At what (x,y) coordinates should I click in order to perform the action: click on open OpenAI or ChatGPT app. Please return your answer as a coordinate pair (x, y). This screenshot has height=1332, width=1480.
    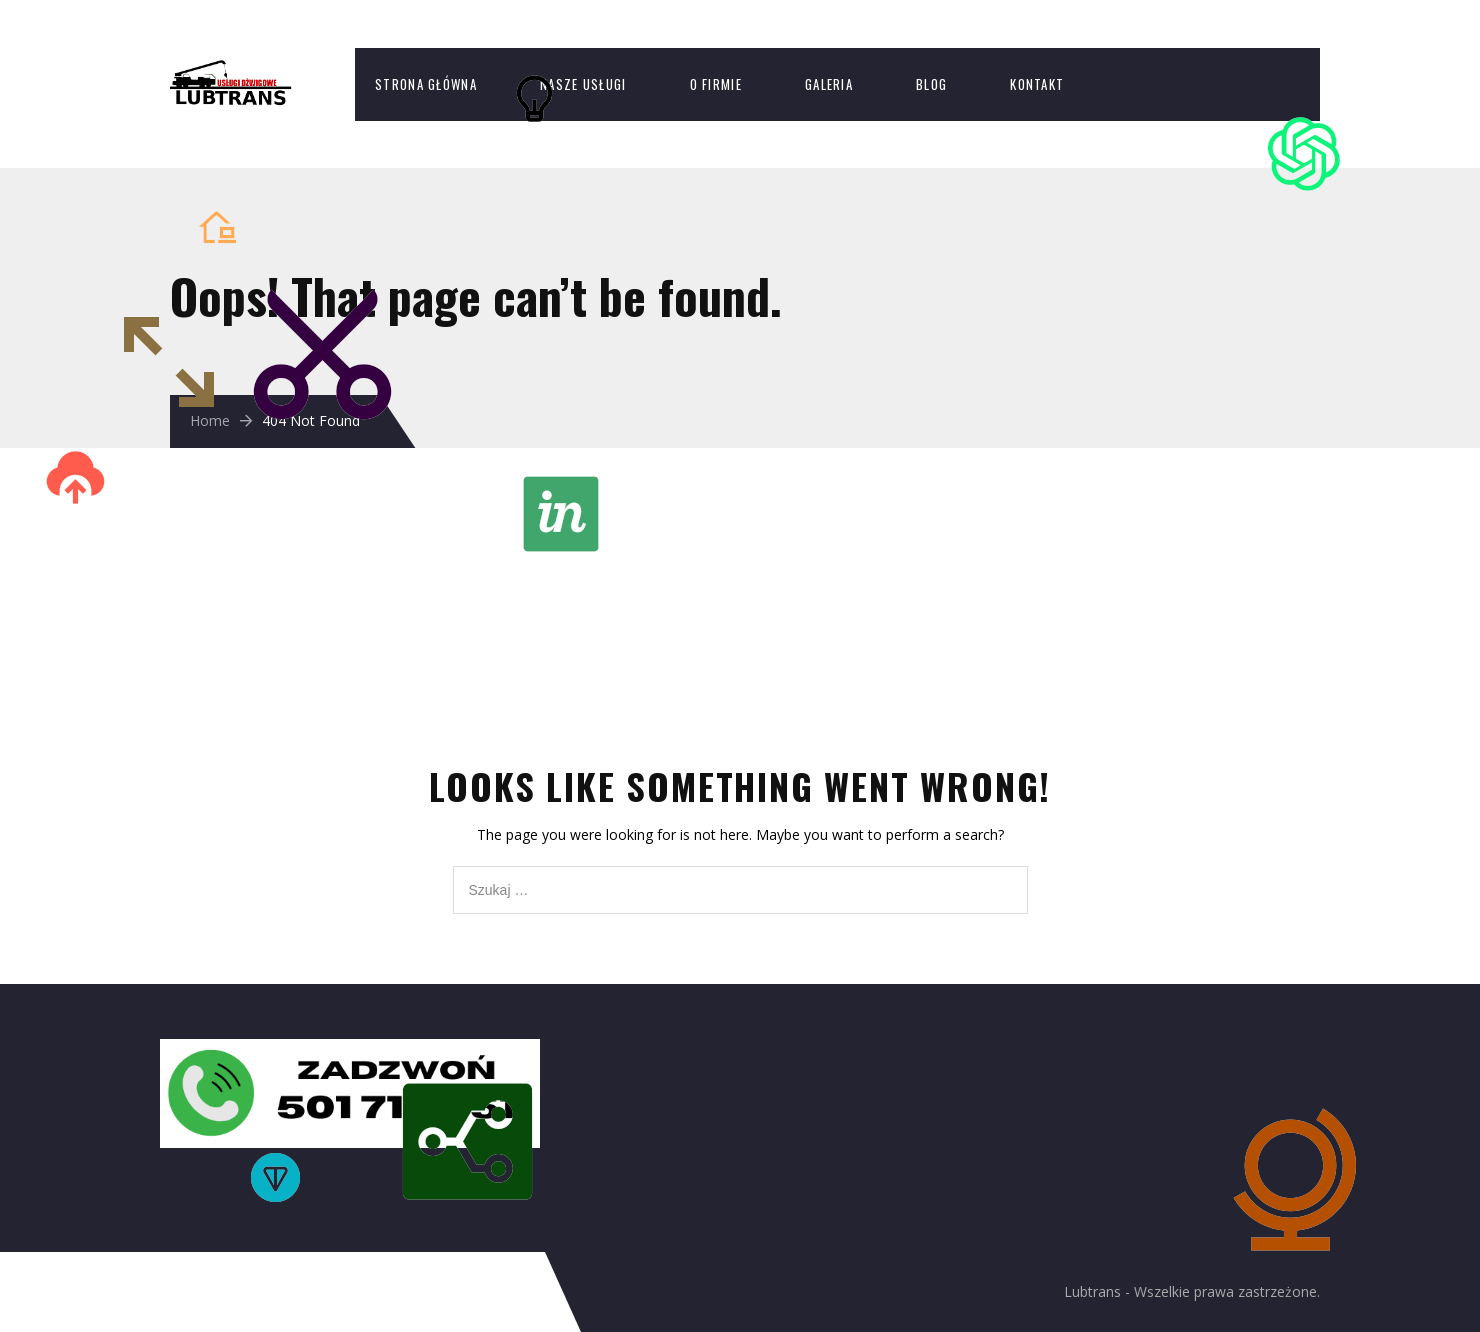
    Looking at the image, I should click on (1304, 154).